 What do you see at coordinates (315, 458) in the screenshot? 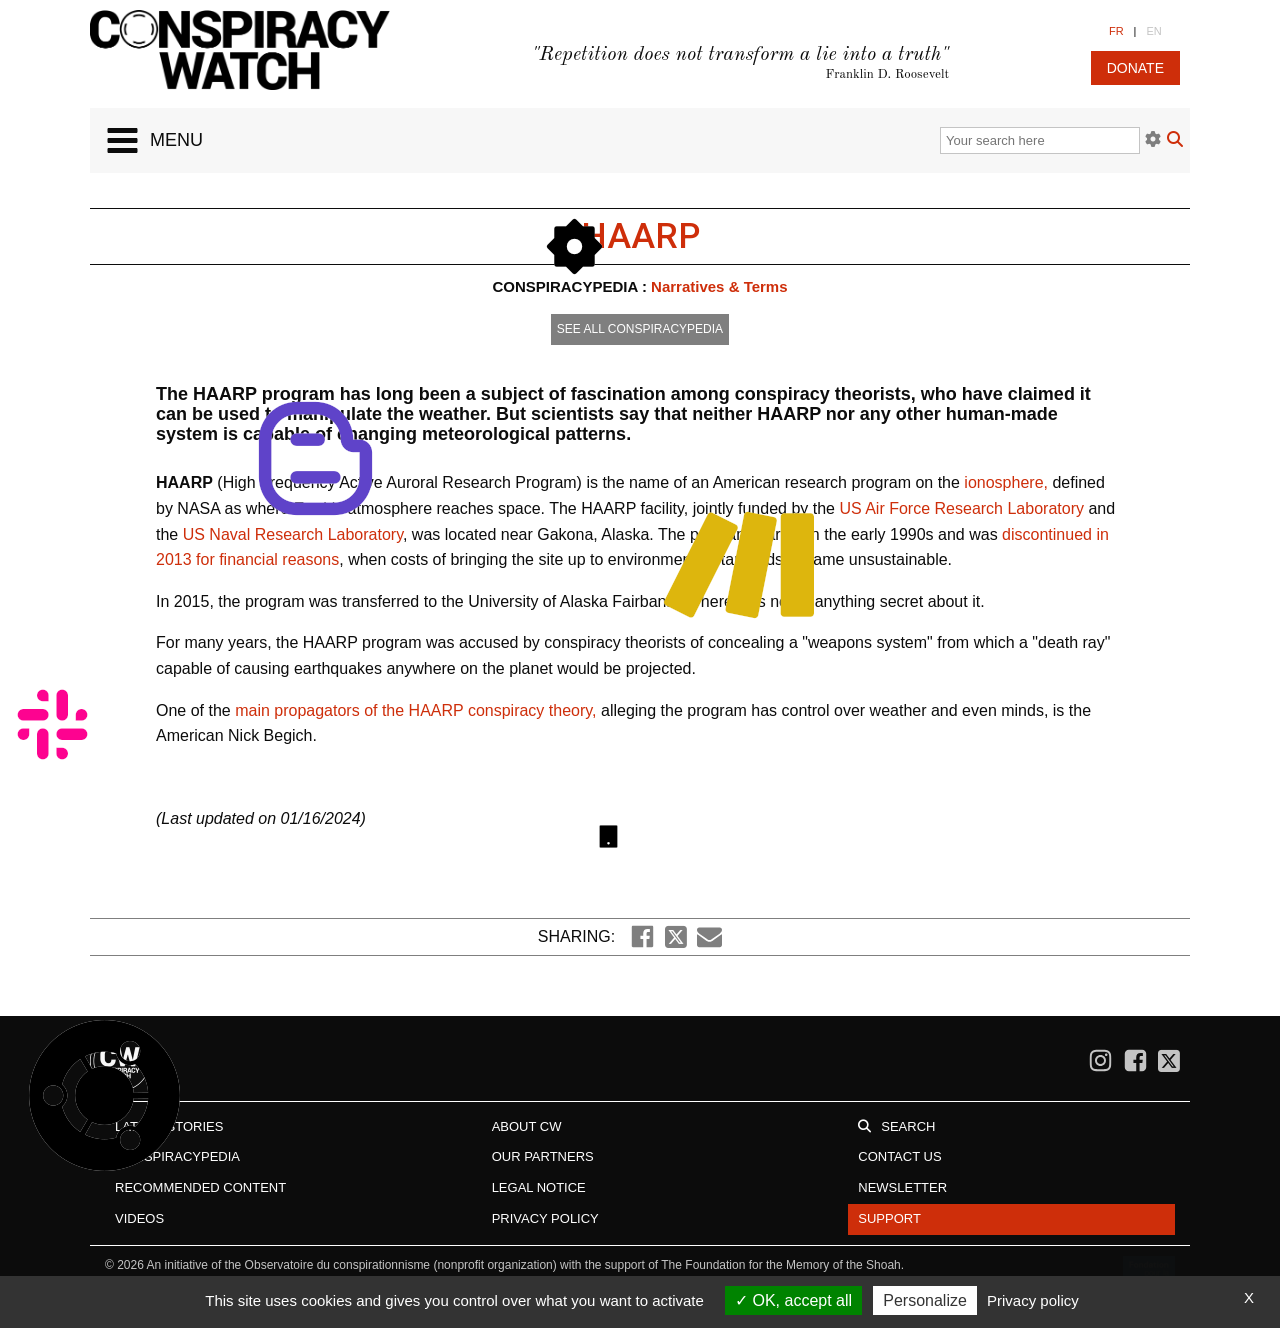
I see `open Blogger app` at bounding box center [315, 458].